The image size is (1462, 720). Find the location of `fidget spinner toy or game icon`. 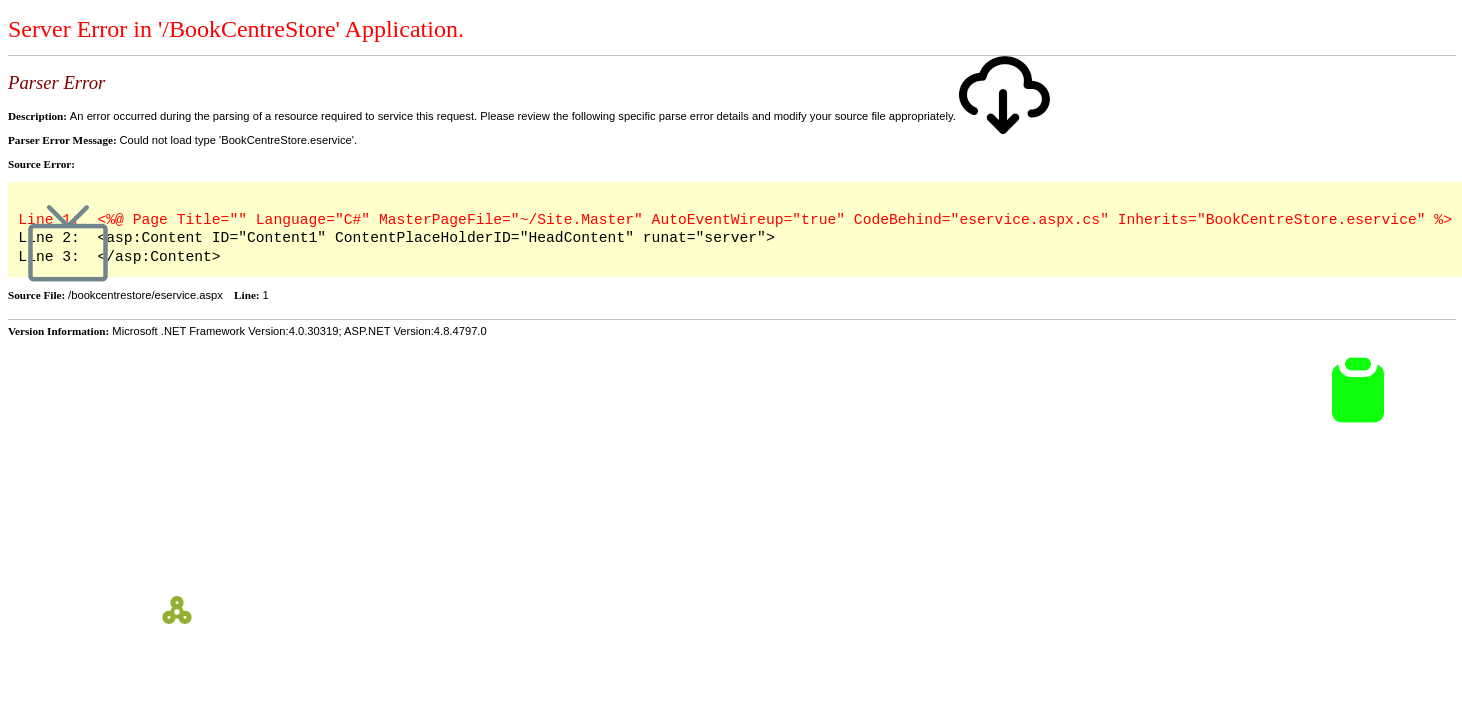

fidget spinner toy or game icon is located at coordinates (177, 612).